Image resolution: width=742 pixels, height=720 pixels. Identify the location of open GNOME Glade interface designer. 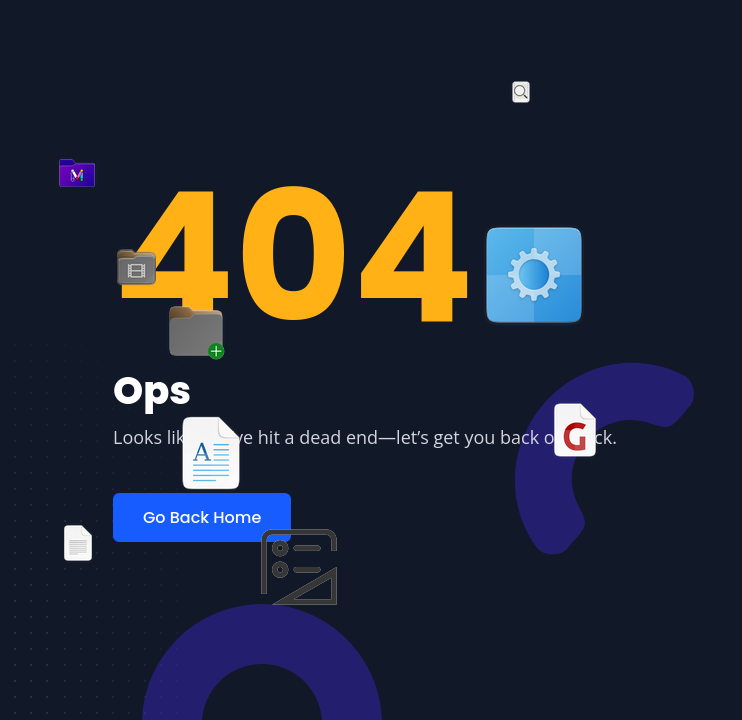
(299, 567).